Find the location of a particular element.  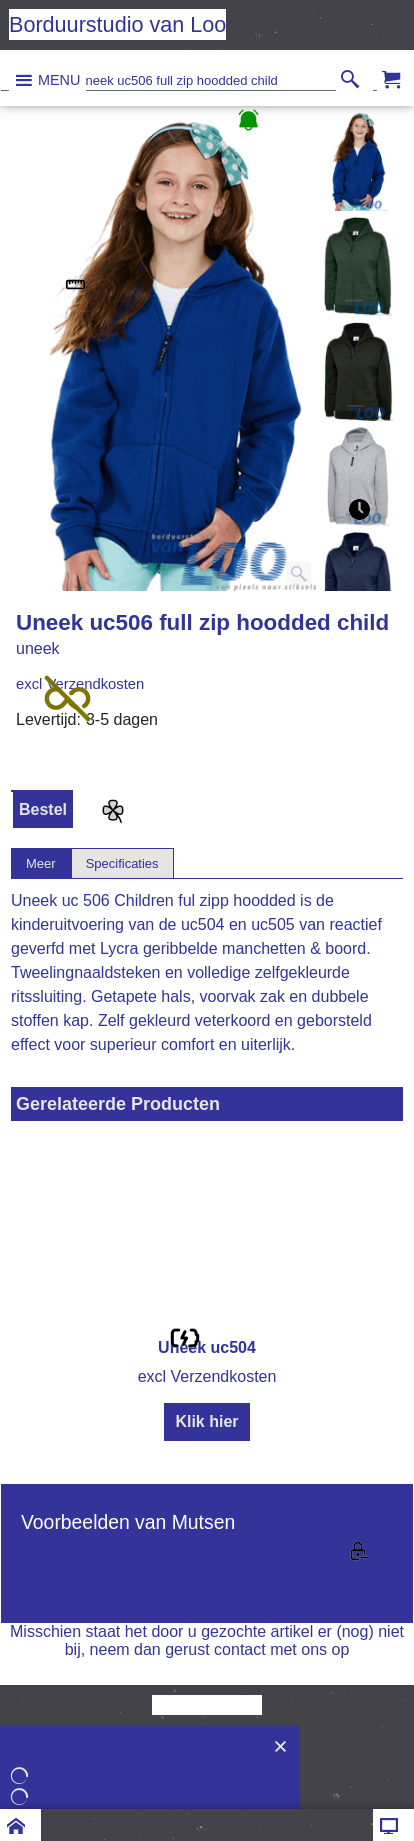

view message timestamps is located at coordinates (359, 509).